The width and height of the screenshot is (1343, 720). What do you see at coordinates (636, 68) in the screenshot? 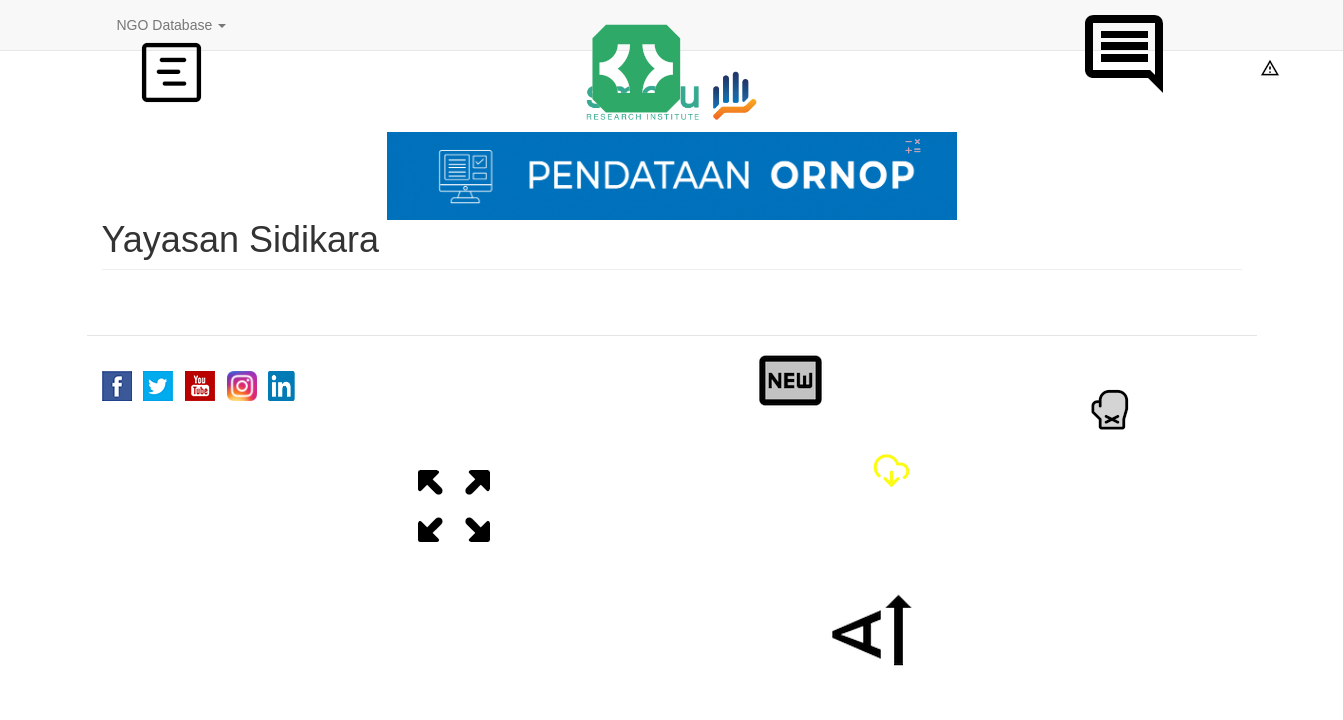
I see `indicates active developer badge status on Discord` at bounding box center [636, 68].